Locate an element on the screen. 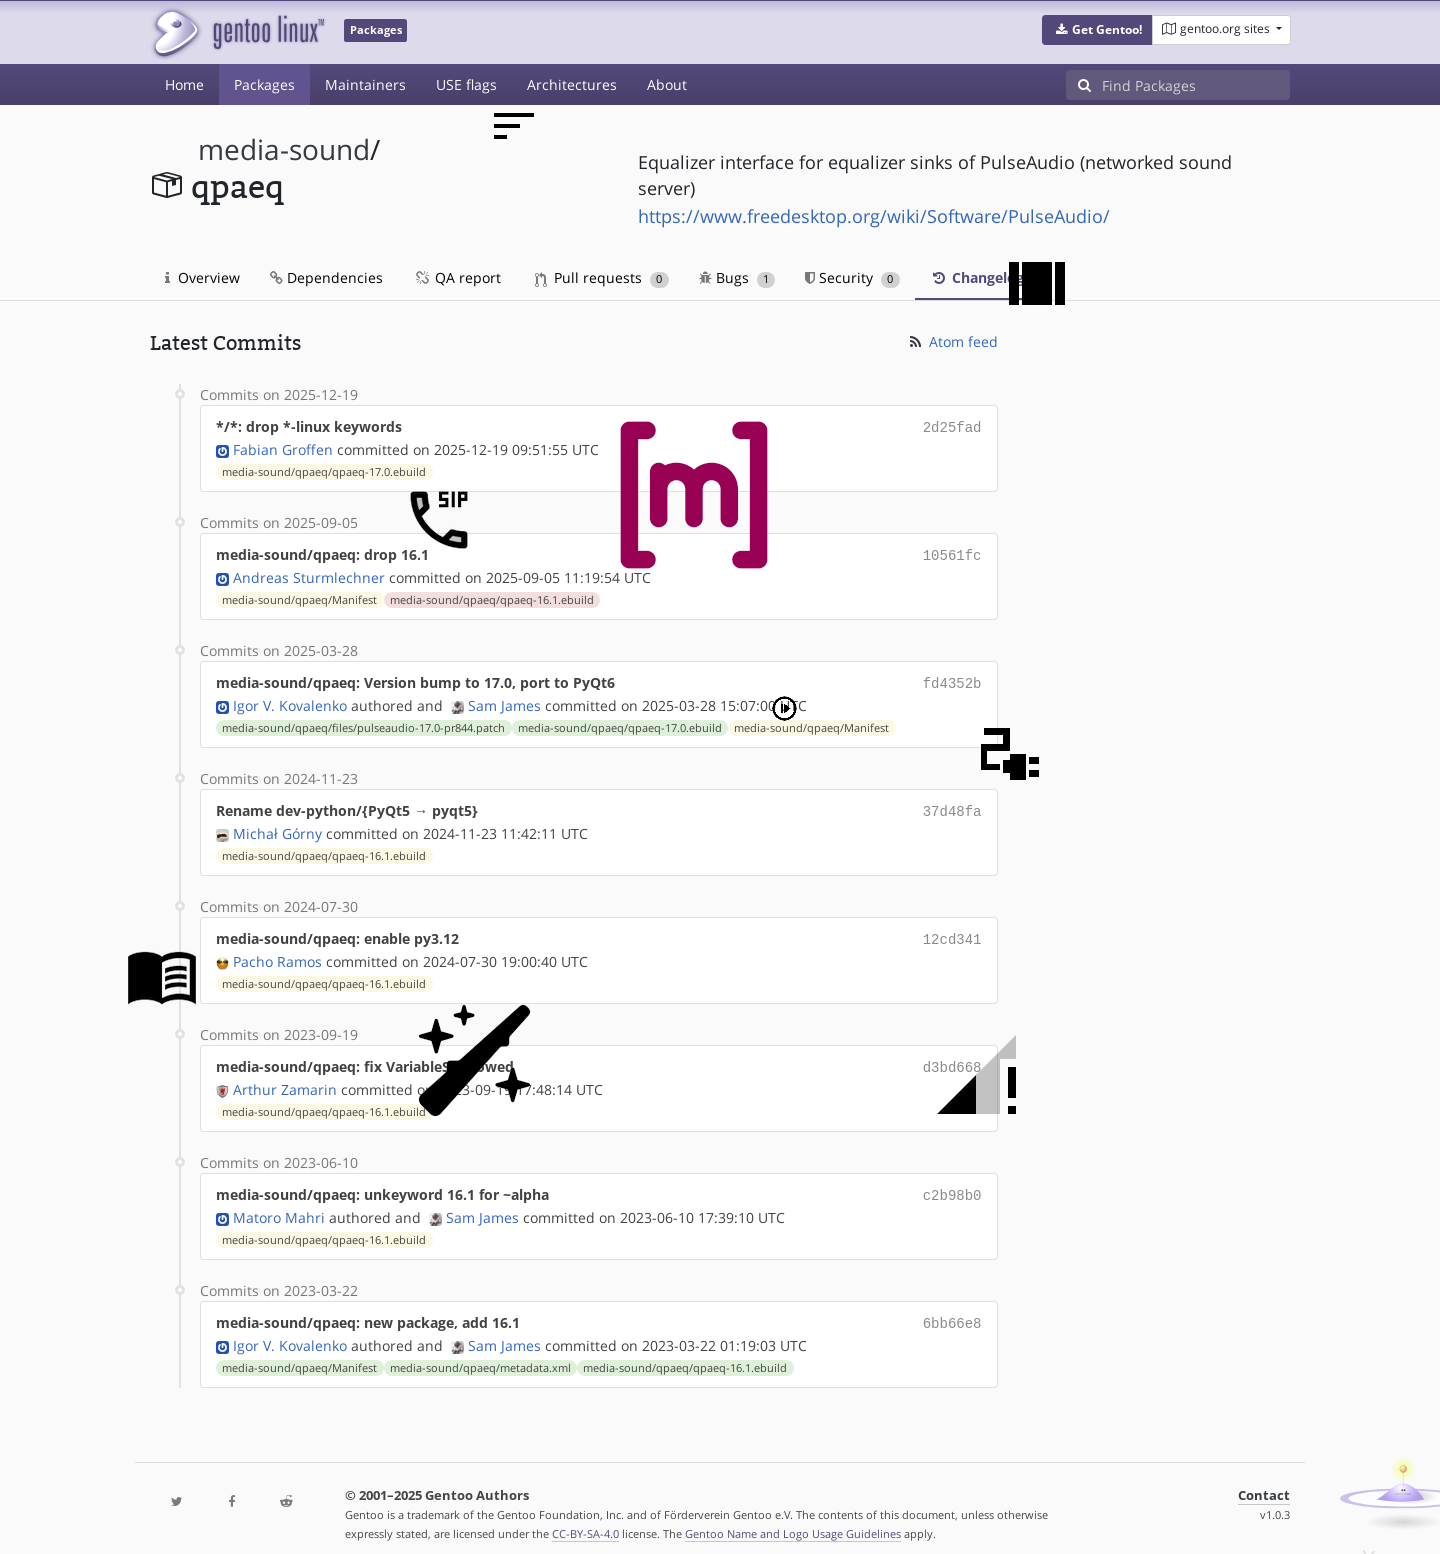 This screenshot has width=1440, height=1554. switch to column or array view layout is located at coordinates (1035, 285).